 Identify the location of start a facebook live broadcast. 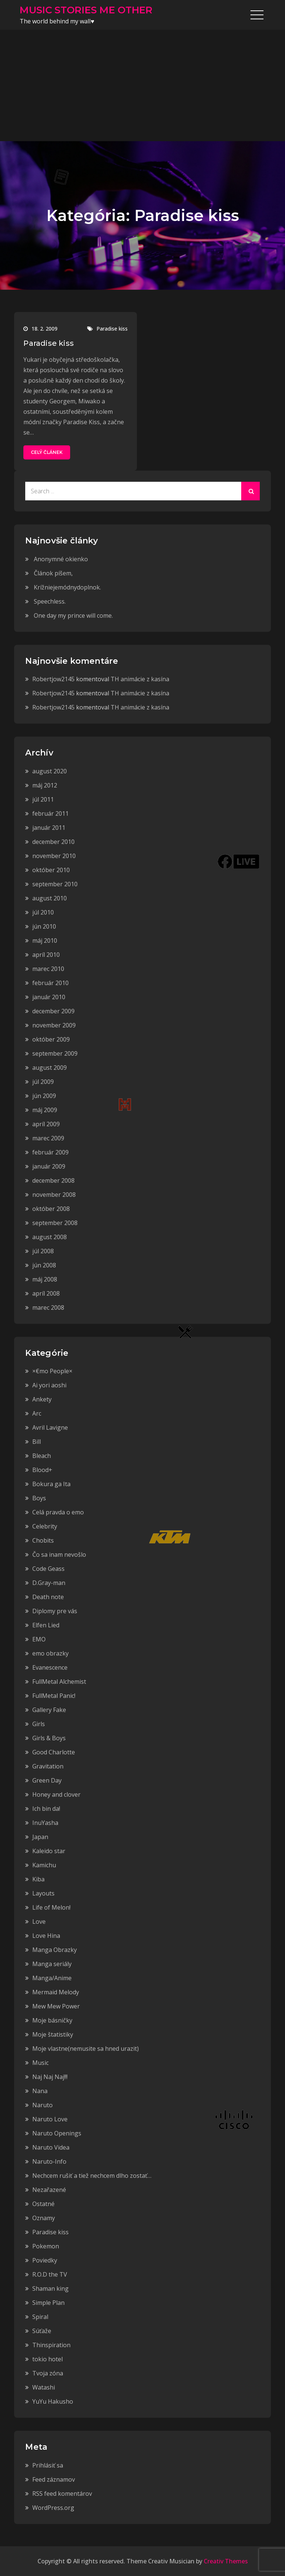
(238, 861).